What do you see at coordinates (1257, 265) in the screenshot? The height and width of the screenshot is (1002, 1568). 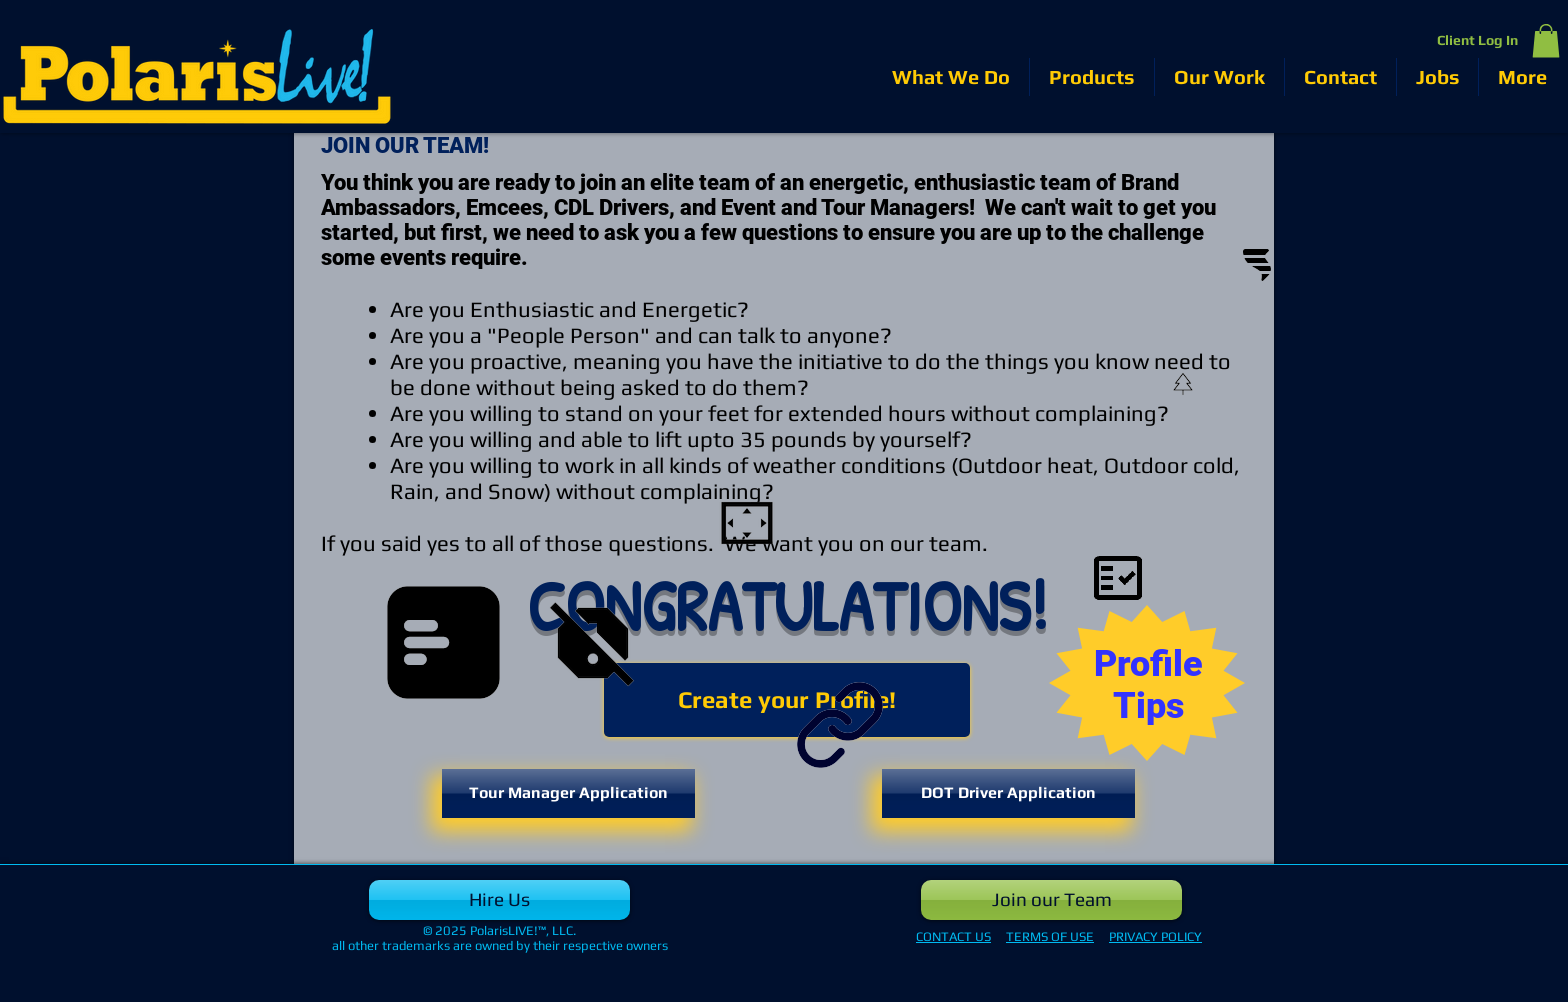 I see `indicates severe weather alert or tornado warning` at bounding box center [1257, 265].